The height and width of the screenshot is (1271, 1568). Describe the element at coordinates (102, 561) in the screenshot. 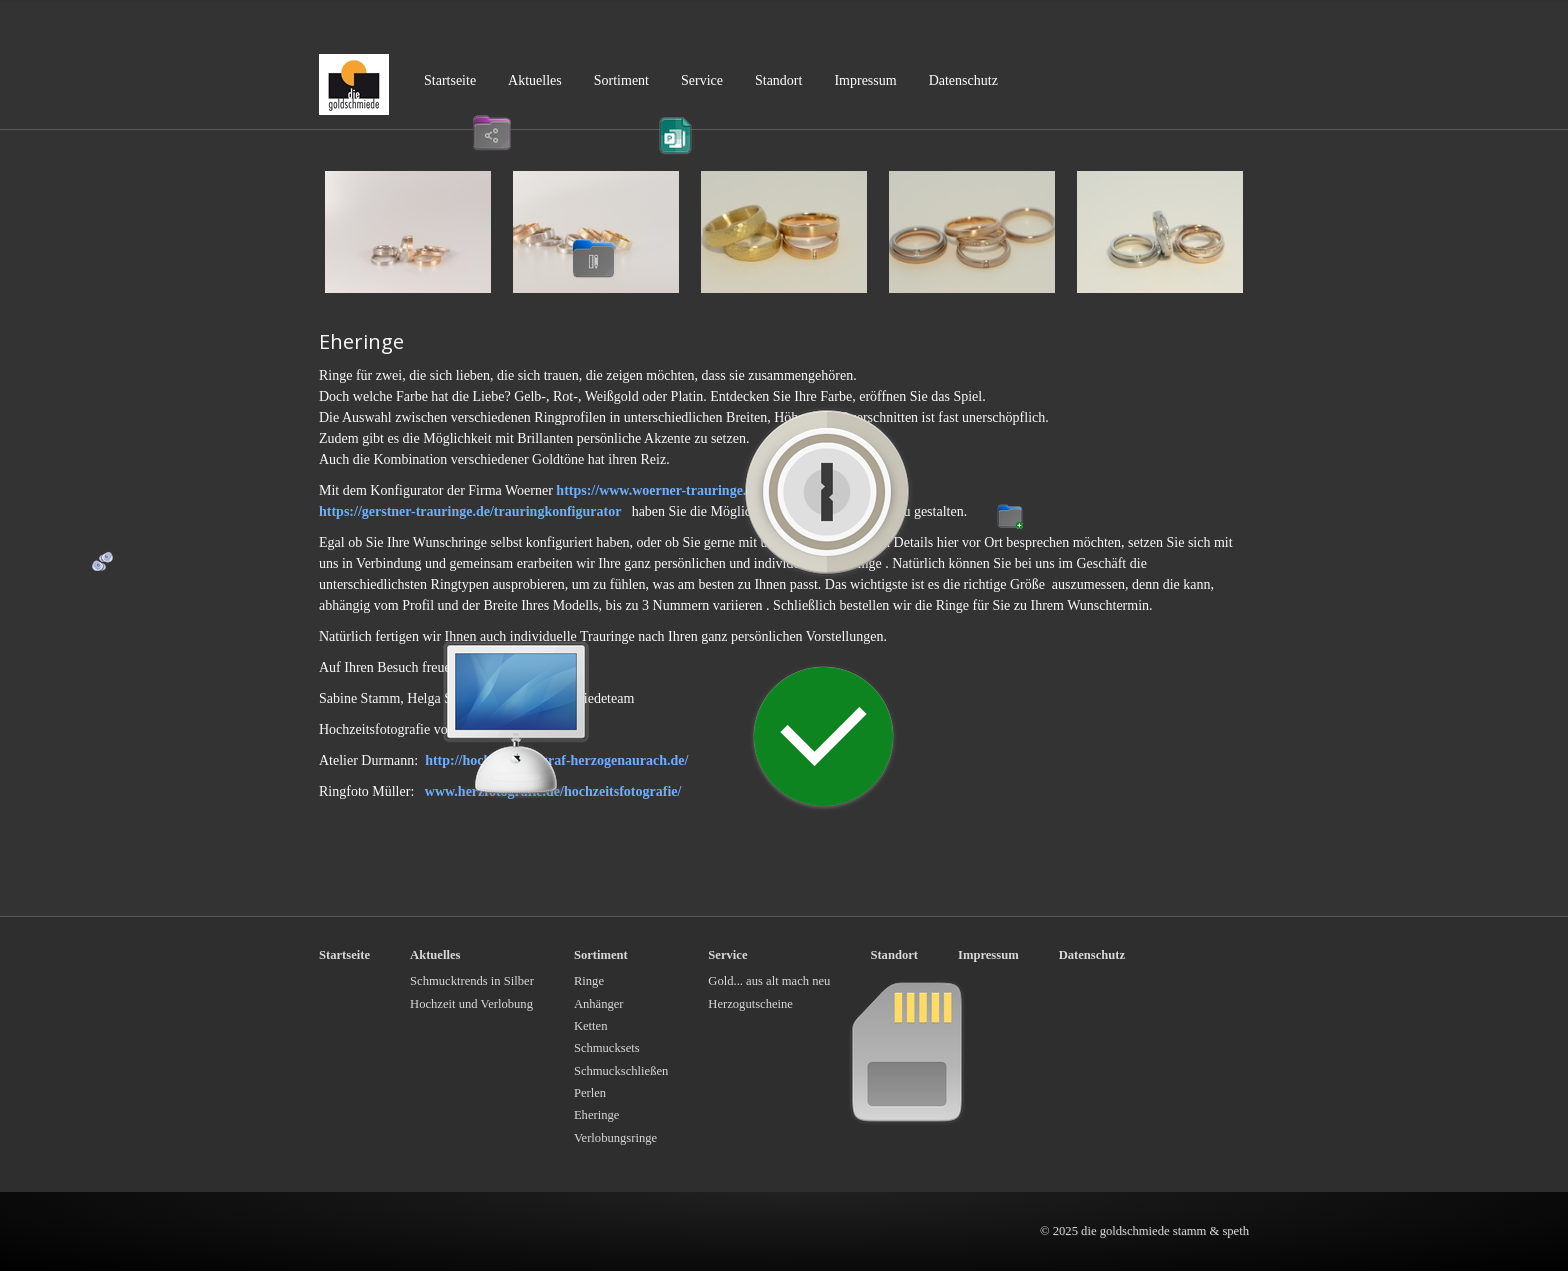

I see `connect Beats earbuds via bluetooth` at that location.